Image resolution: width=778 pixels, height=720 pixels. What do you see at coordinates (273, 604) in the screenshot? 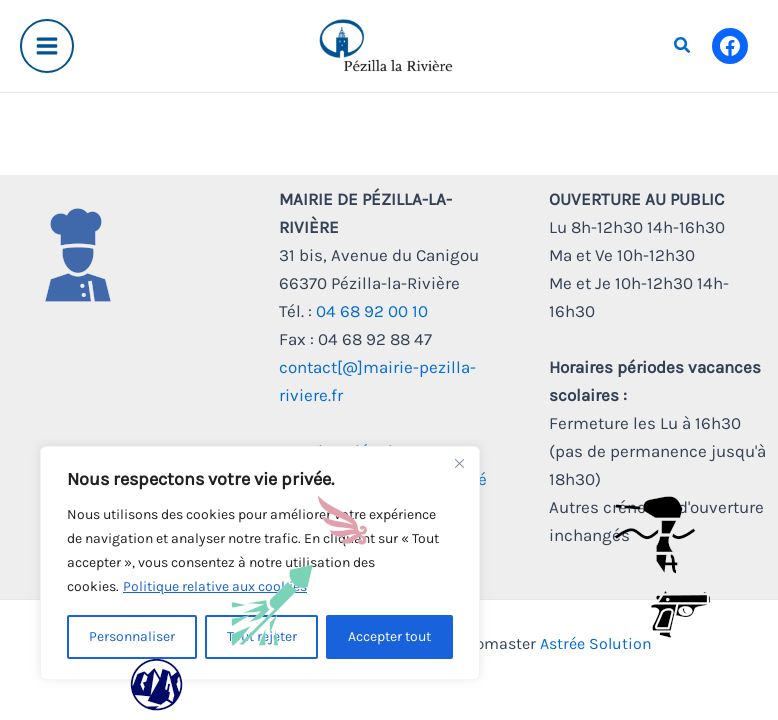
I see `launch celebration or fireworks effect` at bounding box center [273, 604].